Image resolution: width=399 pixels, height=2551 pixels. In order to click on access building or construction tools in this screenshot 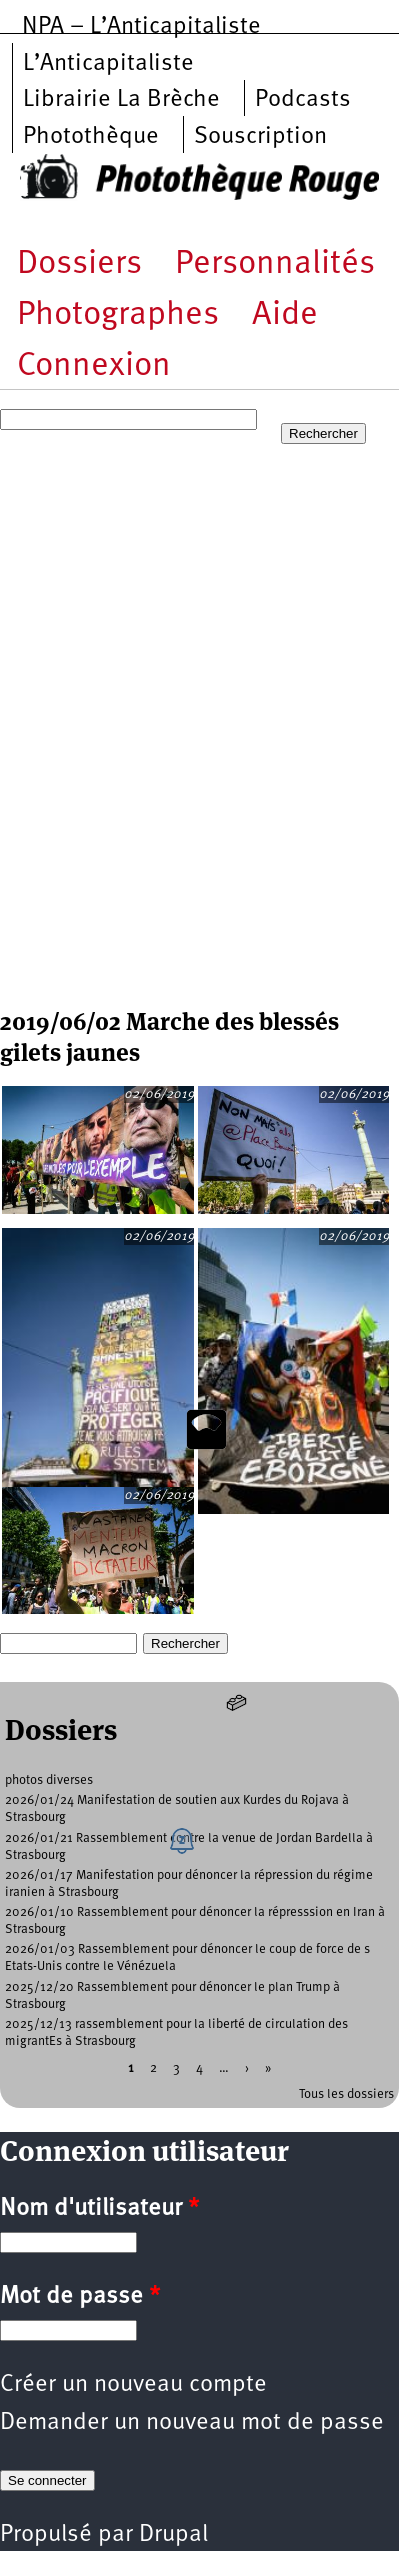, I will do `click(236, 1702)`.